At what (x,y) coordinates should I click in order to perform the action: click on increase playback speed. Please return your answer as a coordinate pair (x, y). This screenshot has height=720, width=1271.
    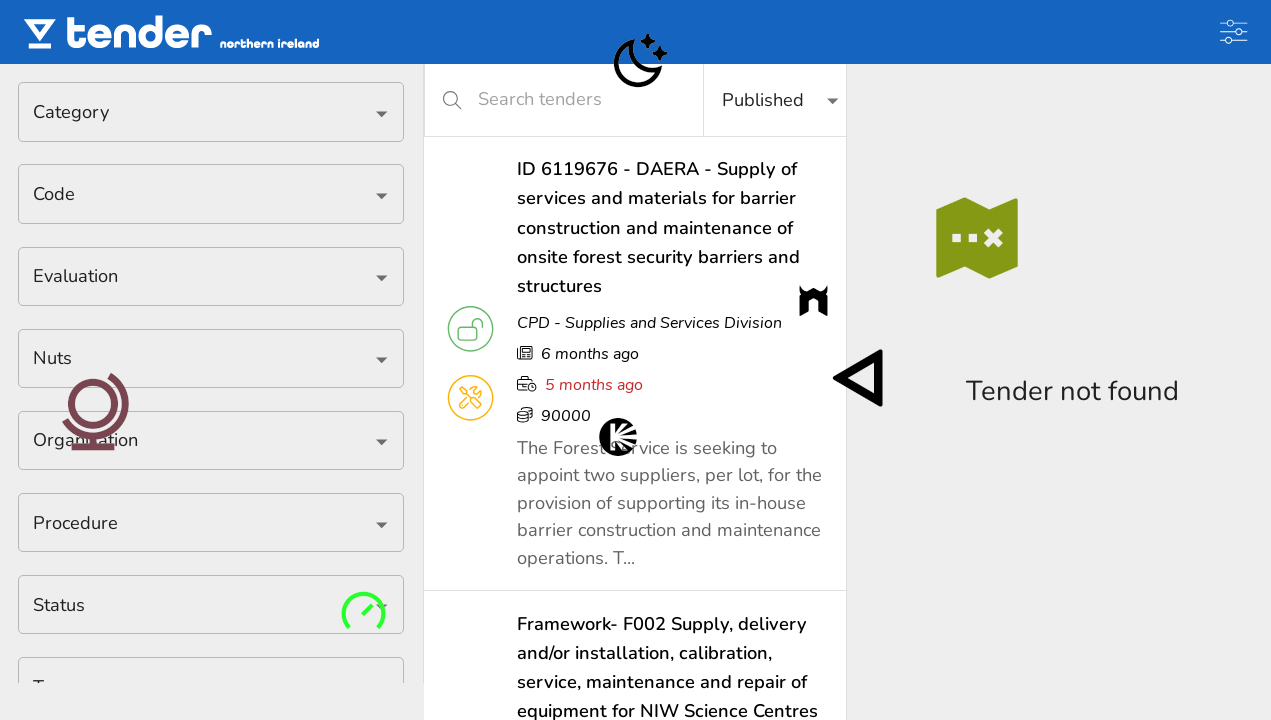
    Looking at the image, I should click on (363, 611).